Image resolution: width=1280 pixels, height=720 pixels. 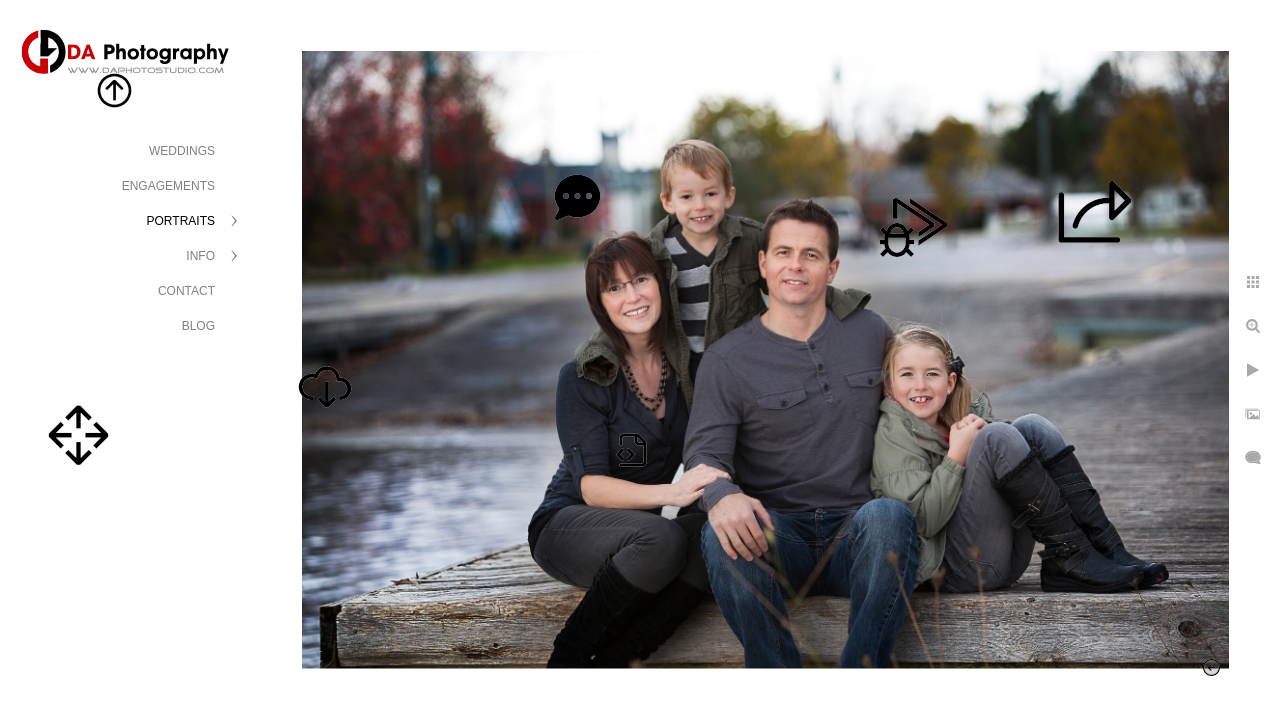 I want to click on move or reposition an element, so click(x=78, y=437).